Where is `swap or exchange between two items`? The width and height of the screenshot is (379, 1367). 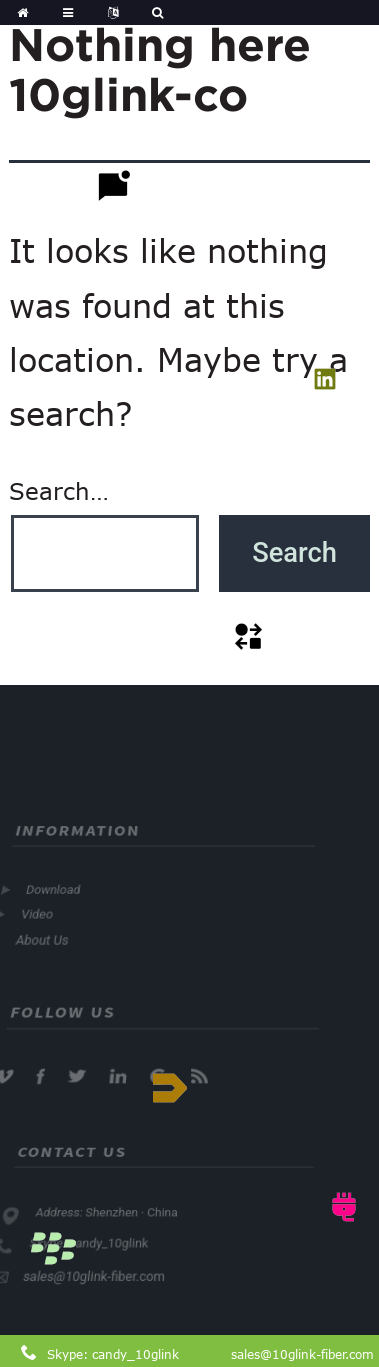 swap or exchange between two items is located at coordinates (248, 636).